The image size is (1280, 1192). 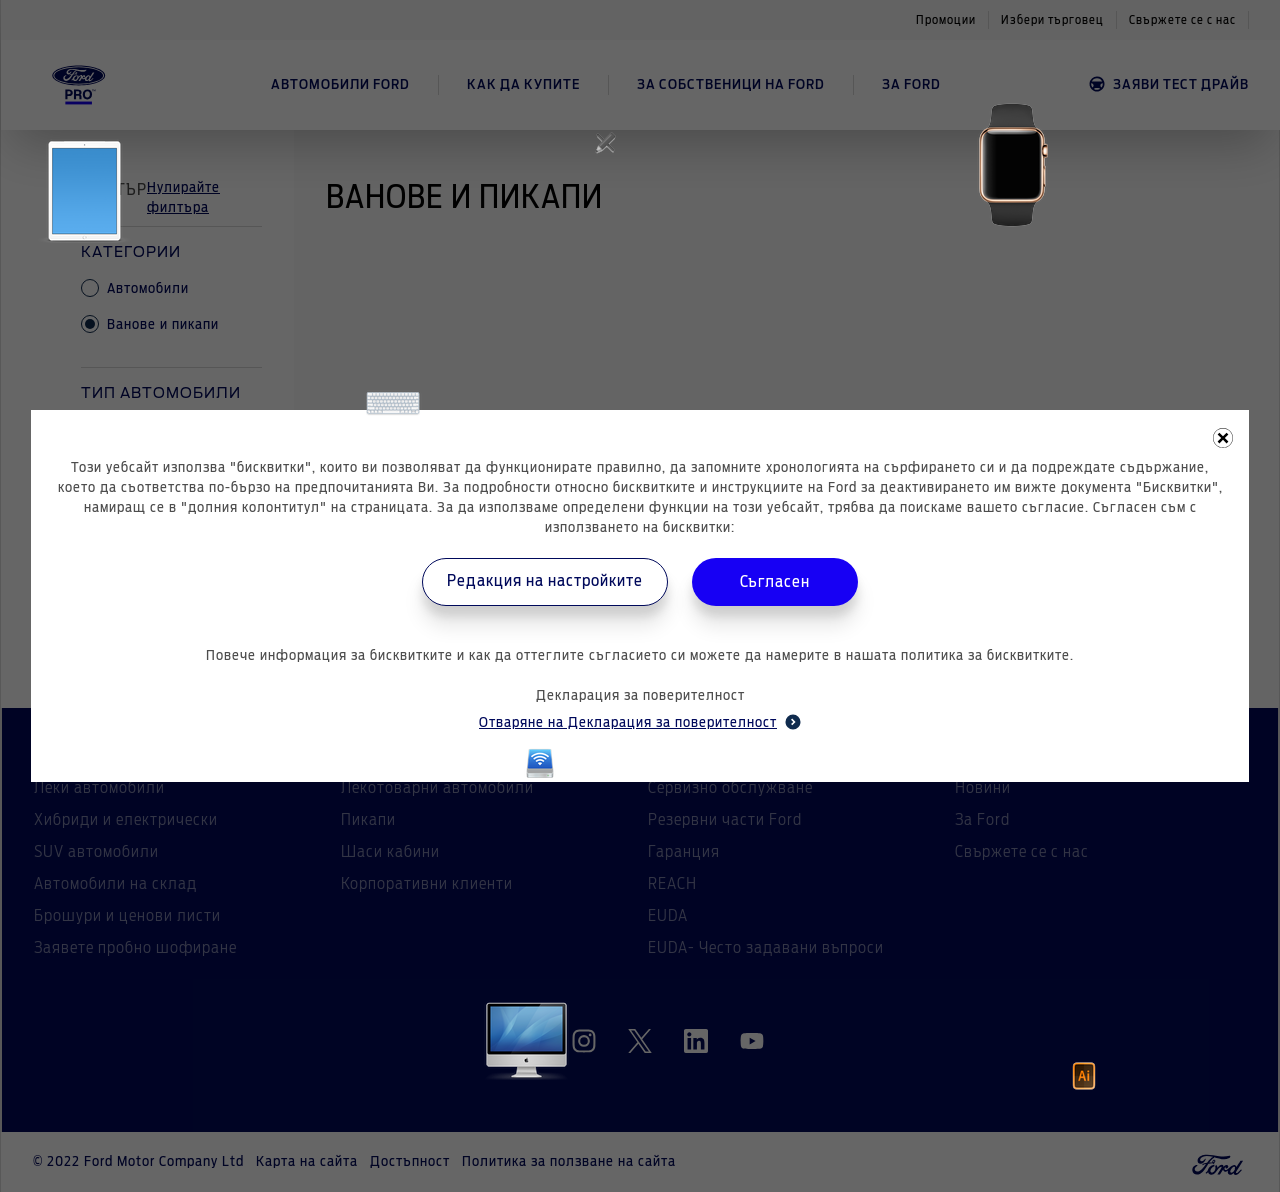 What do you see at coordinates (1084, 1076) in the screenshot?
I see `open an Adobe Illustrator file` at bounding box center [1084, 1076].